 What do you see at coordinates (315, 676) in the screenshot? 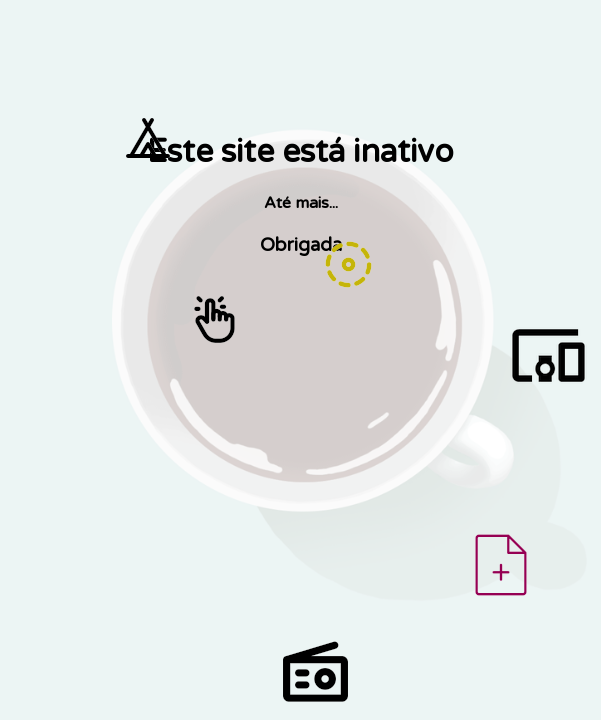
I see `open radio or audio streaming` at bounding box center [315, 676].